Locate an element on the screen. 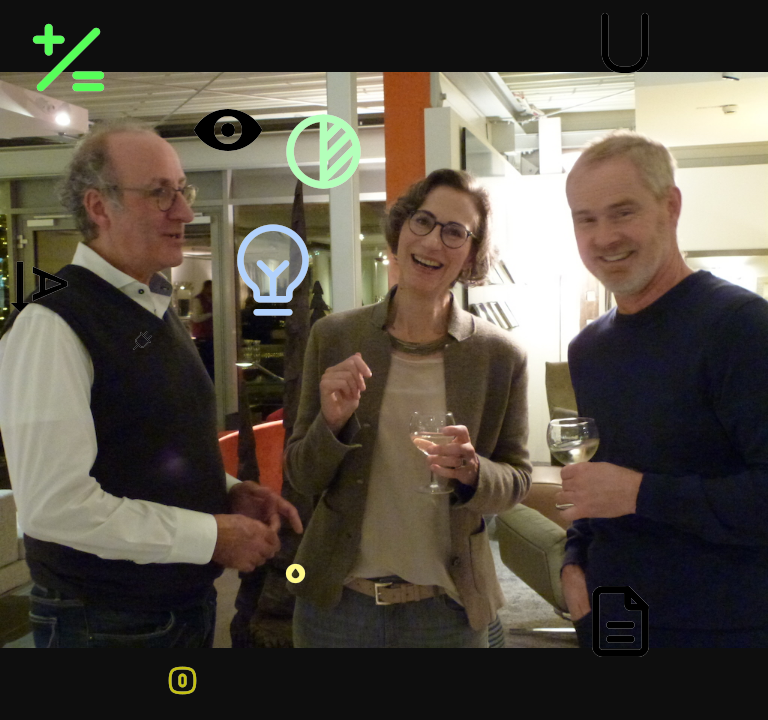 The height and width of the screenshot is (720, 768). view file details or description is located at coordinates (620, 621).